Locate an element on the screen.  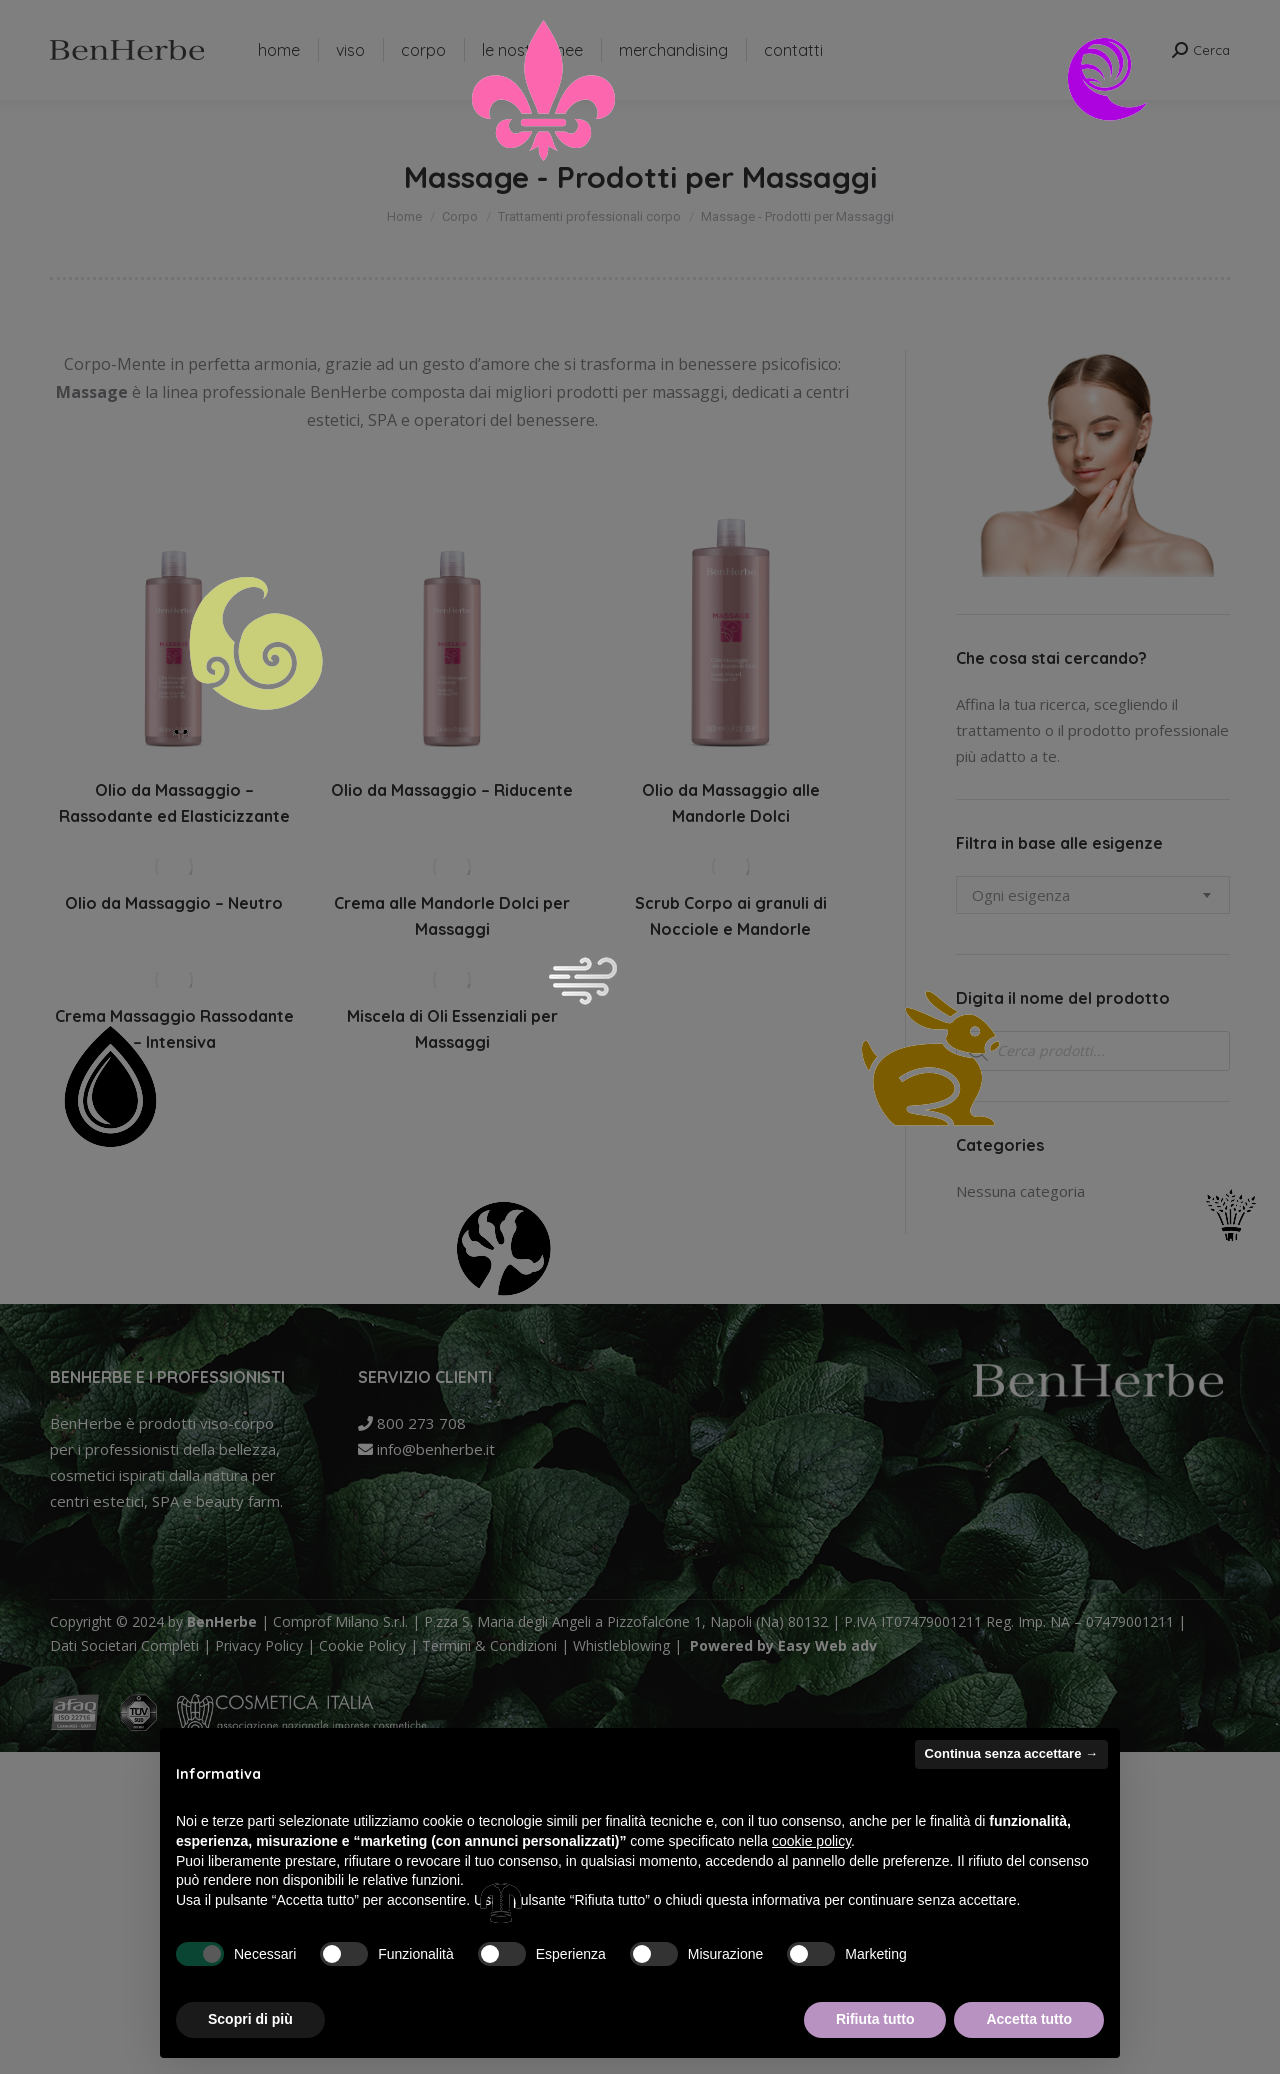
equip shoulder armor to your character is located at coordinates (181, 734).